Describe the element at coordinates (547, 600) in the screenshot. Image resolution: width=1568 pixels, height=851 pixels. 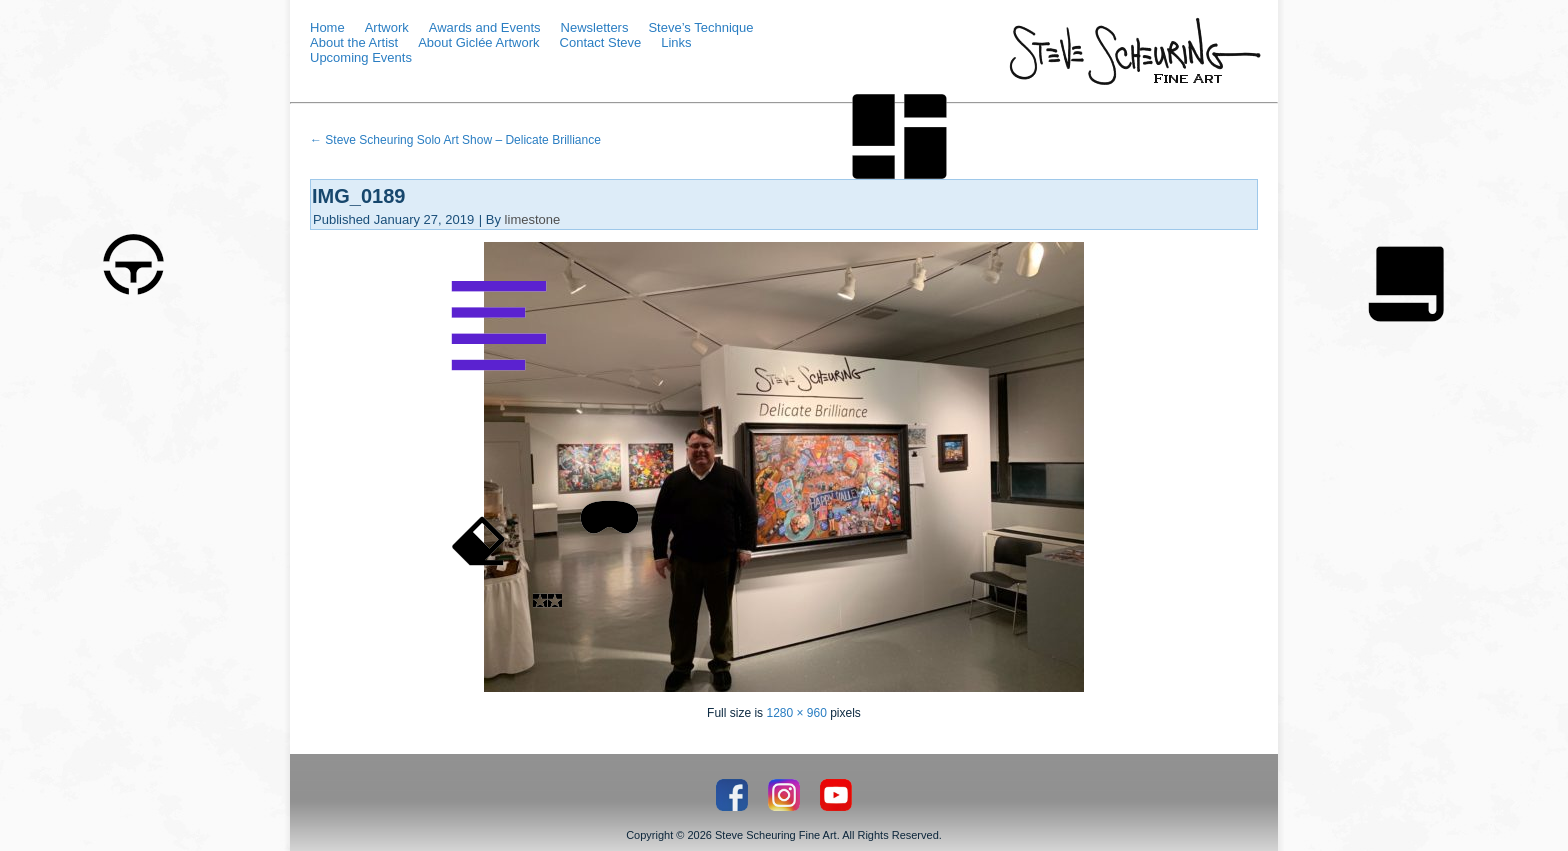
I see `tamiya brand logo` at that location.